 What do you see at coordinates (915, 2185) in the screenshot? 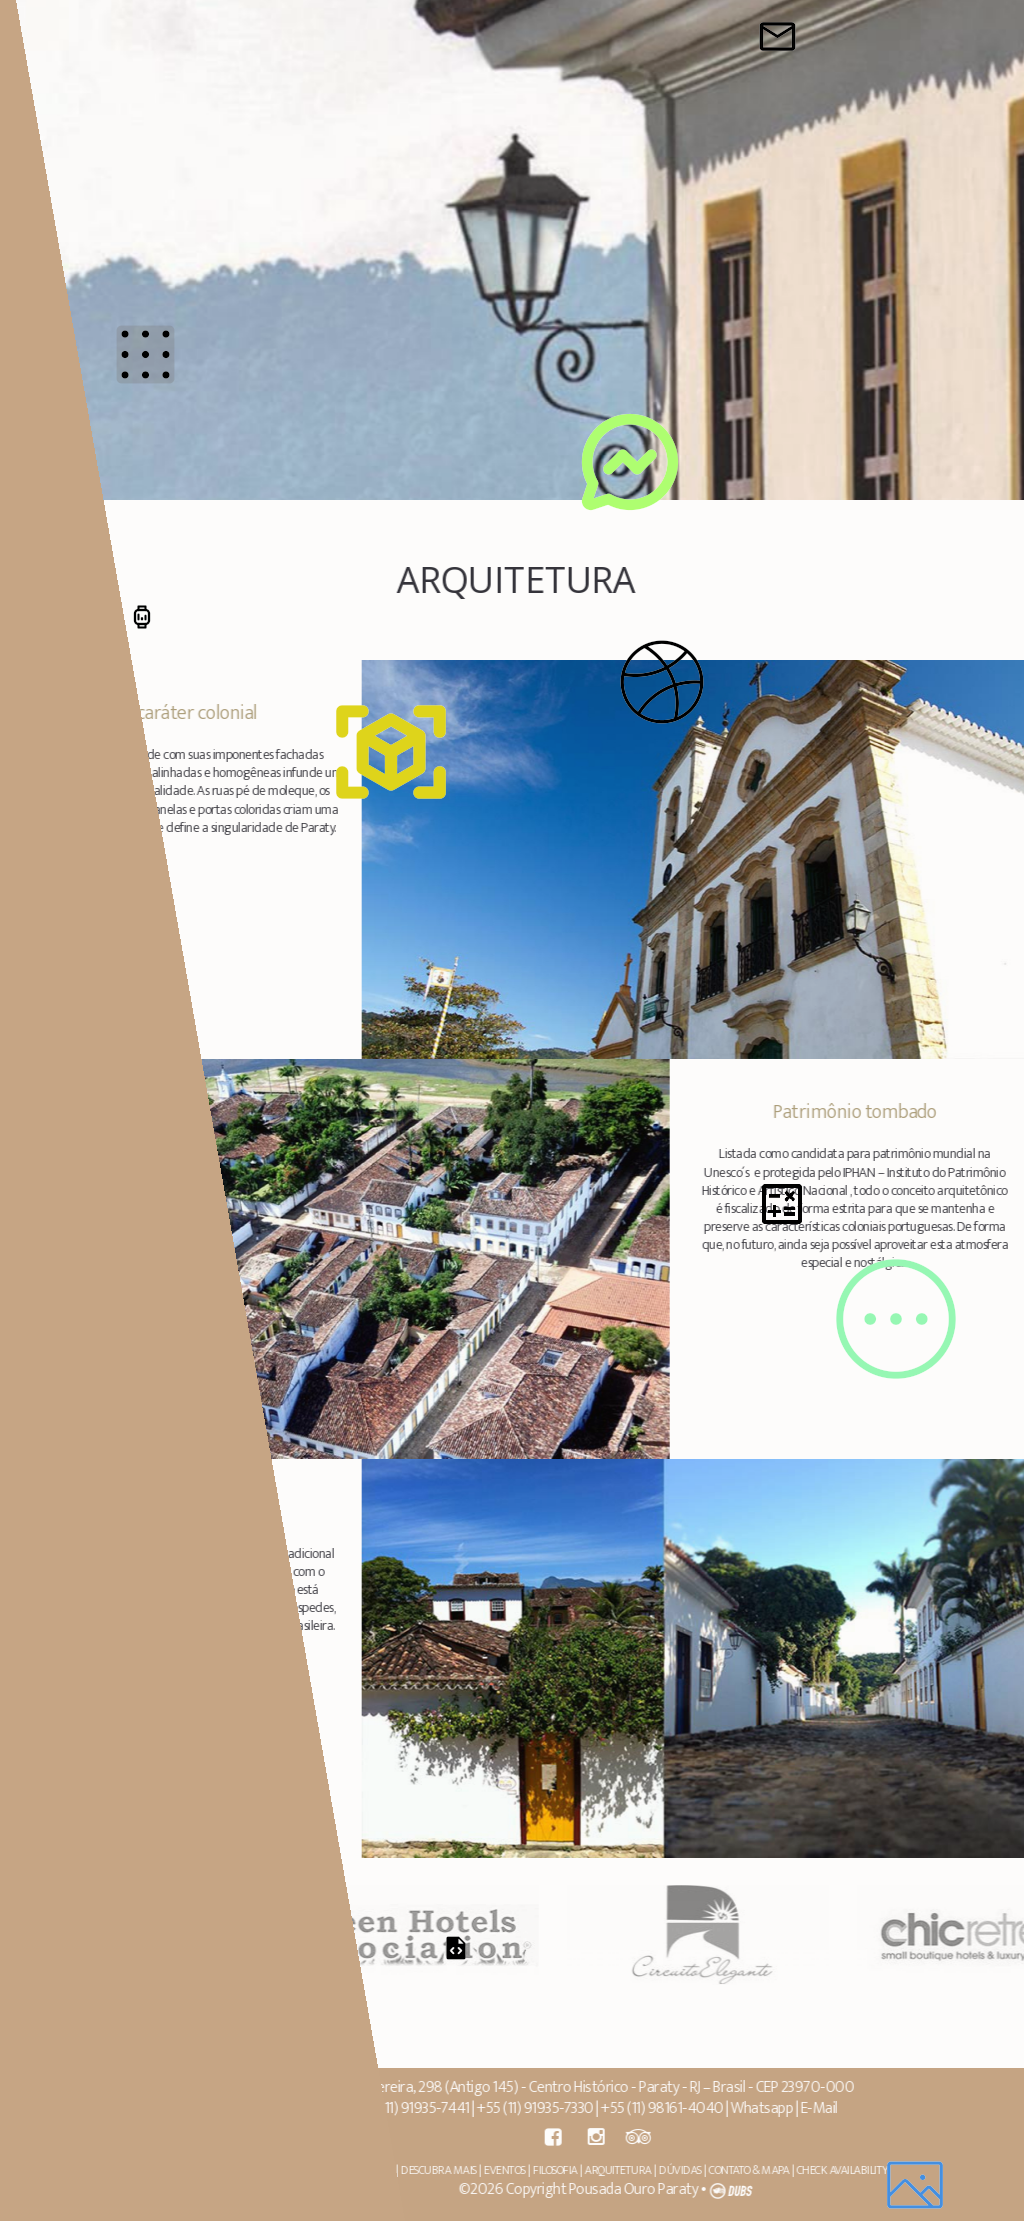
I see `view image or photo` at bounding box center [915, 2185].